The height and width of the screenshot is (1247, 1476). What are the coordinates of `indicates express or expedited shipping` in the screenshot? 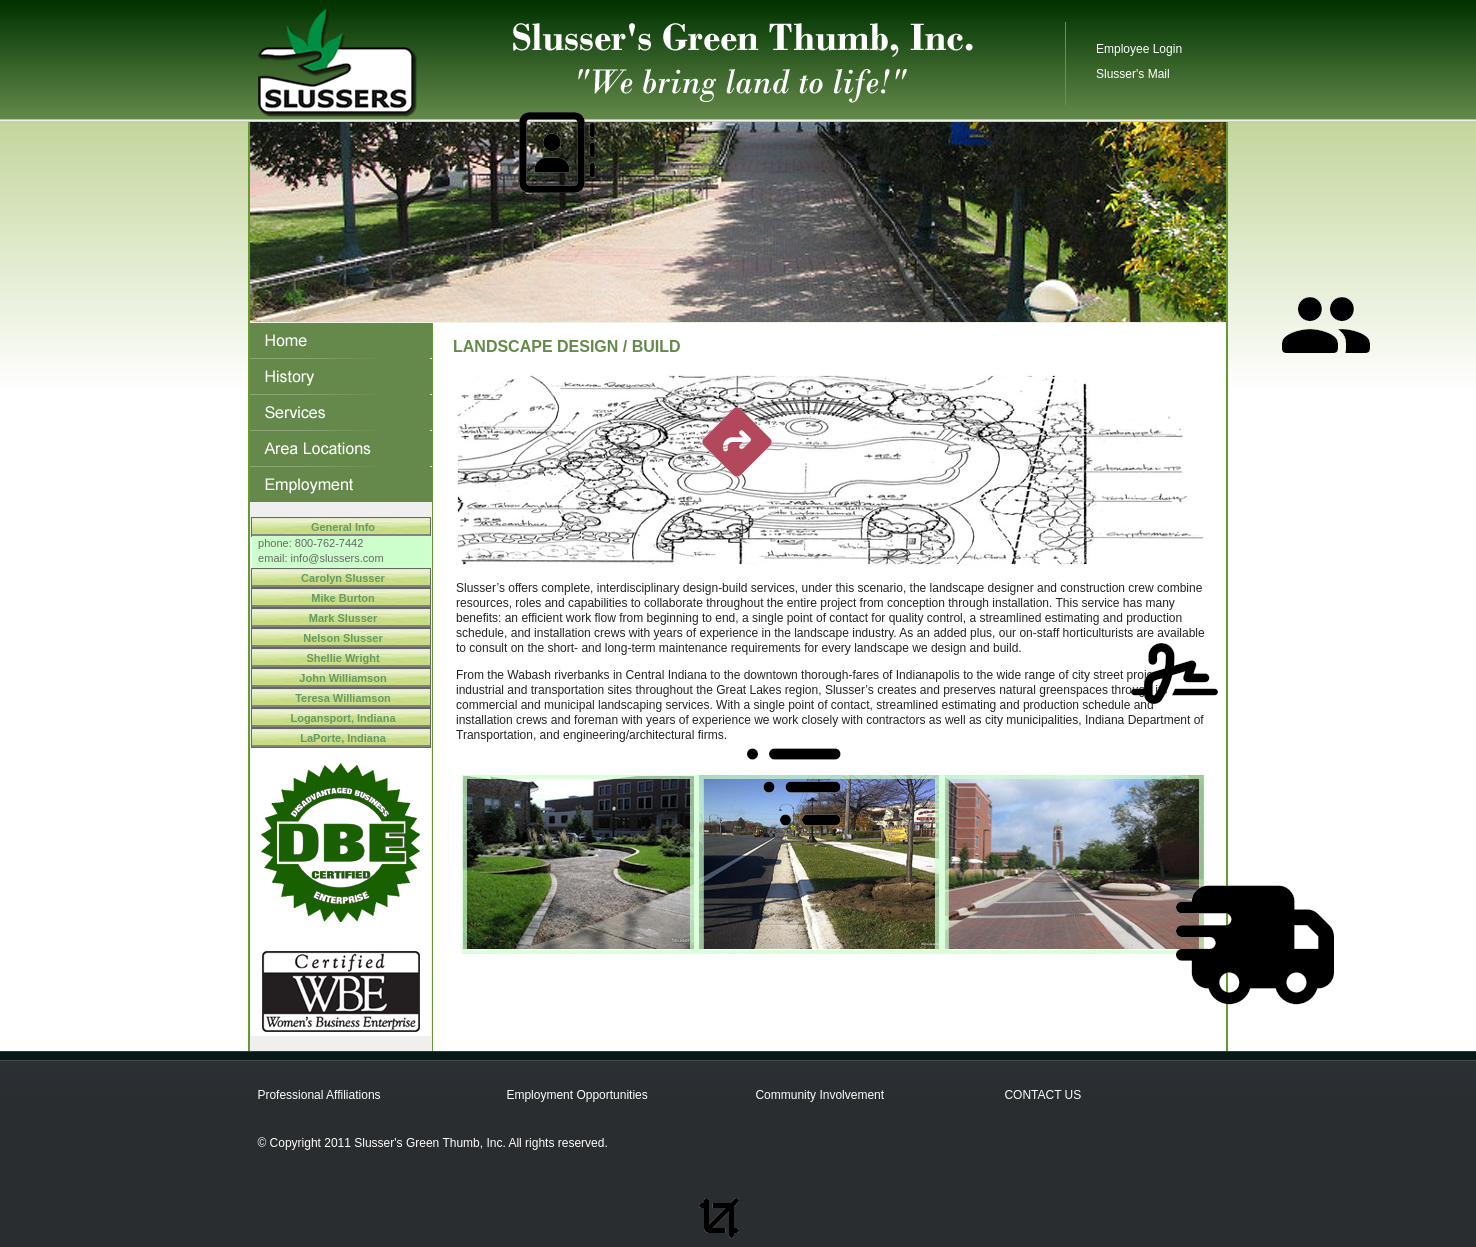 It's located at (1255, 941).